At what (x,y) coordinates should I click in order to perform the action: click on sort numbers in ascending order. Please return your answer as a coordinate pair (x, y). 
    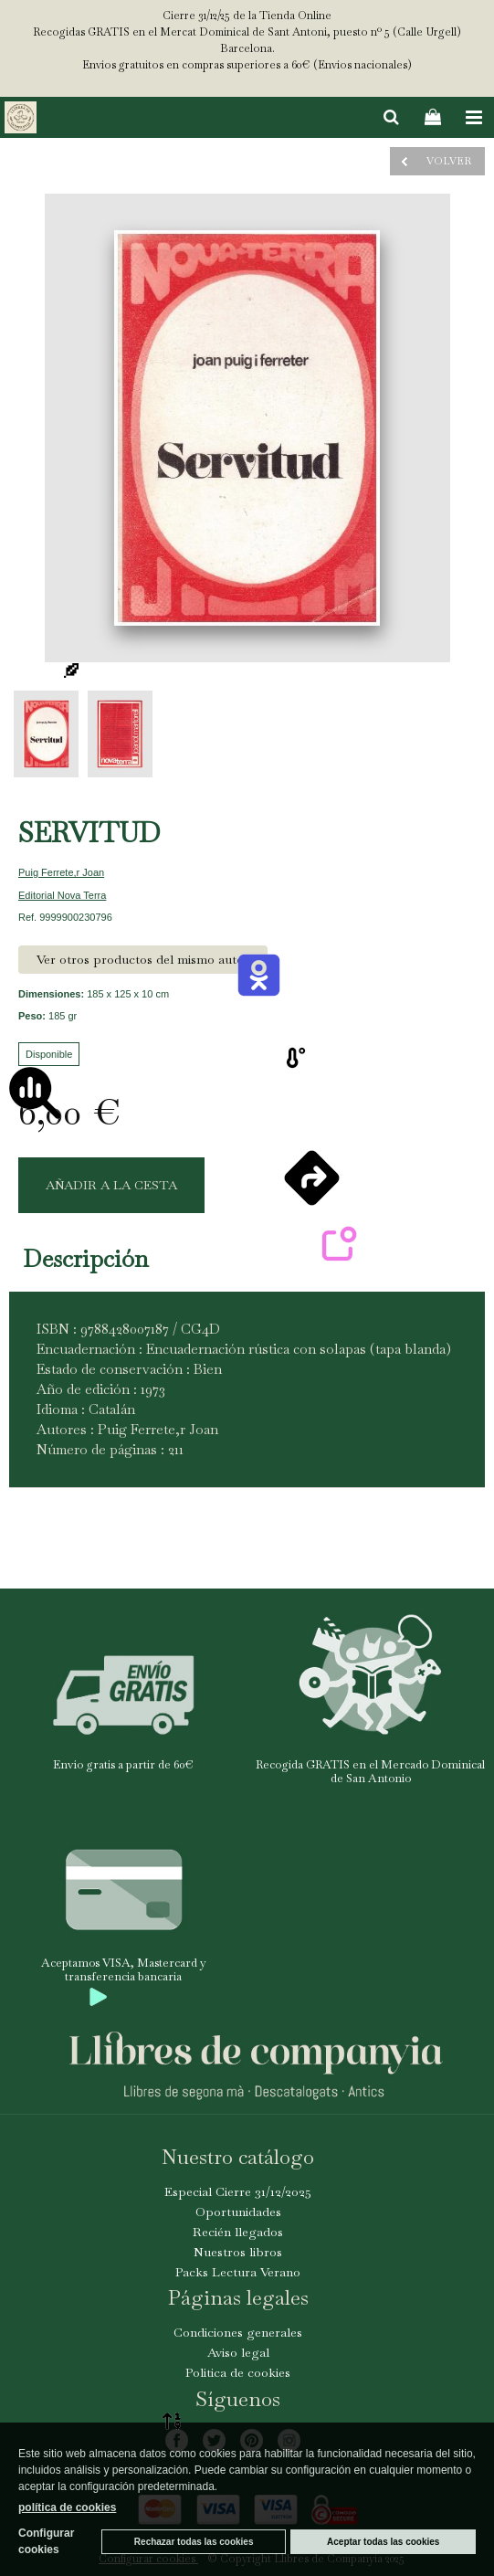
    Looking at the image, I should click on (172, 2421).